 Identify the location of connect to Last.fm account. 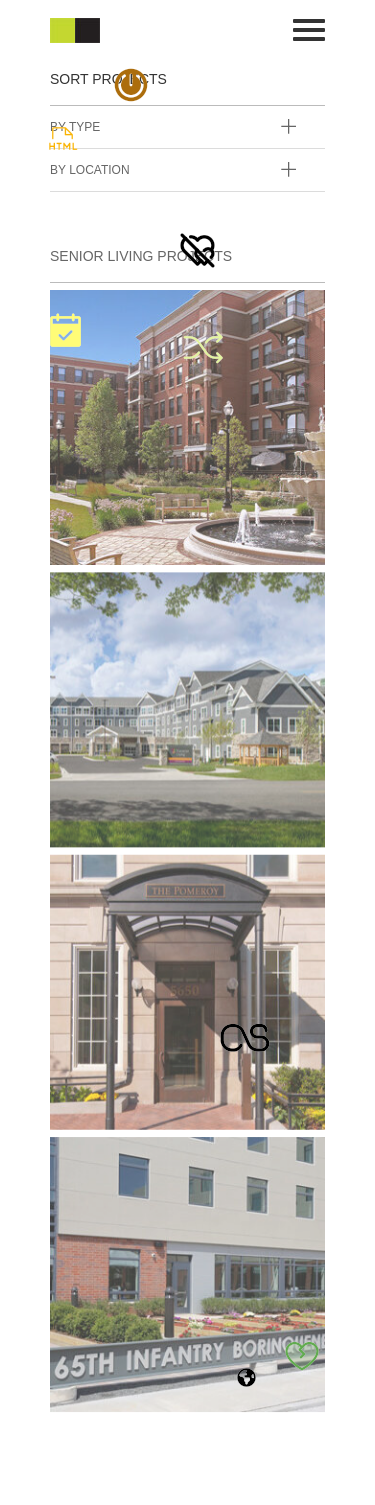
(245, 1037).